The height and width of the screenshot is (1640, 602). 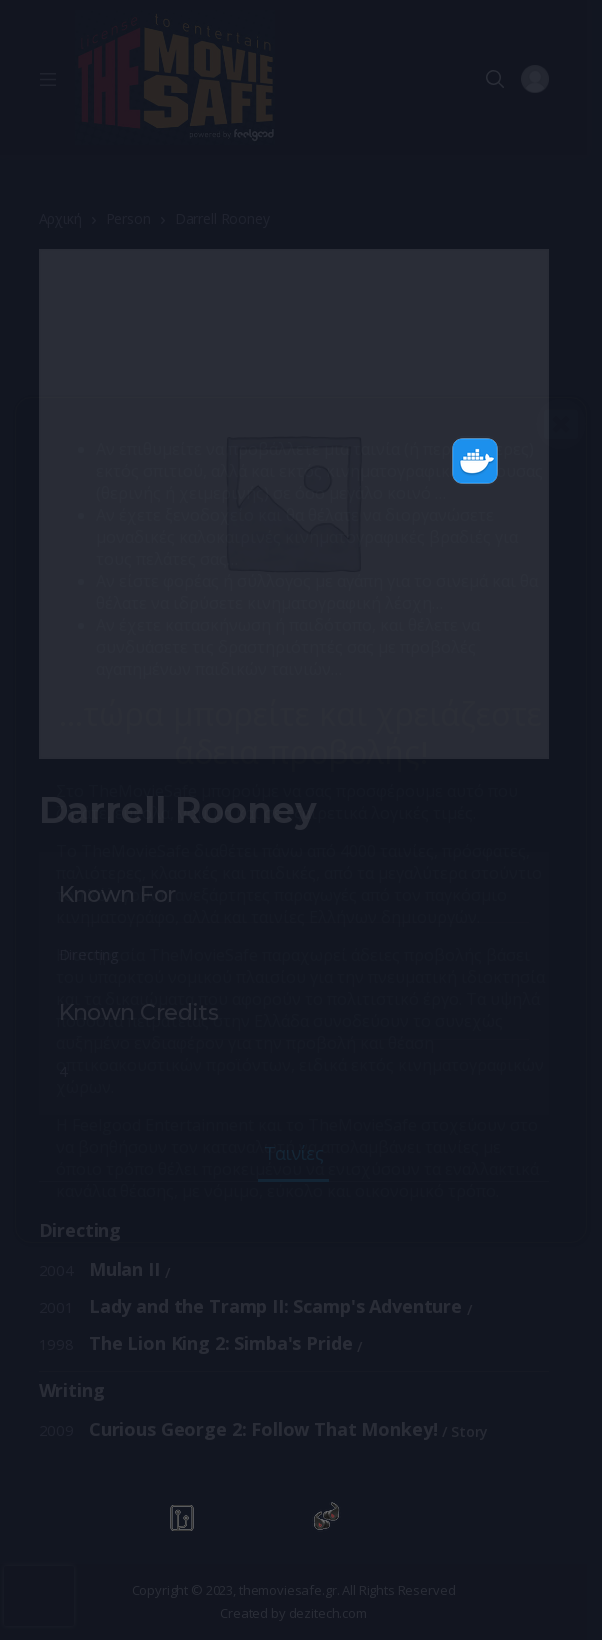 What do you see at coordinates (326, 1516) in the screenshot?
I see `connect beats fit pro earbuds via bluetooth` at bounding box center [326, 1516].